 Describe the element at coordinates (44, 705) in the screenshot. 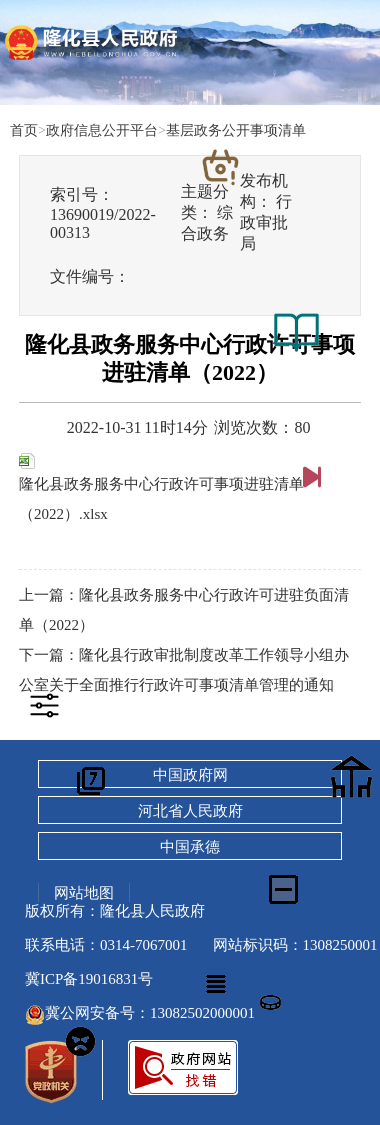

I see `access settings or preferences` at that location.